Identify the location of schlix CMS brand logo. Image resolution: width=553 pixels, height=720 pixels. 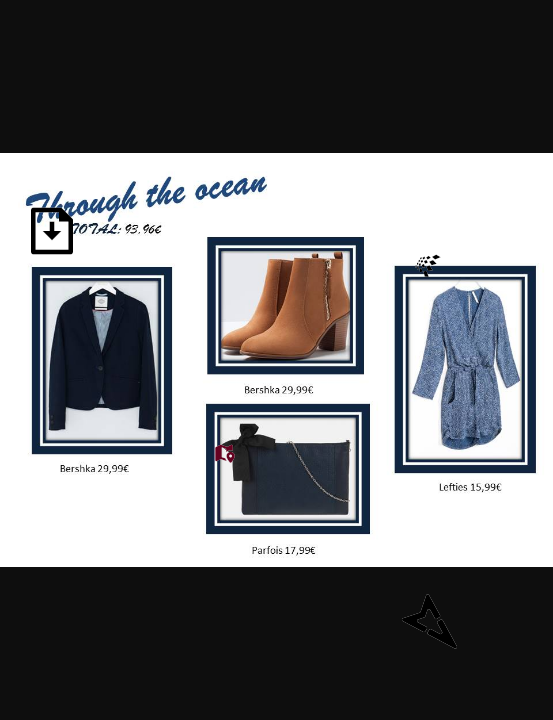
(428, 265).